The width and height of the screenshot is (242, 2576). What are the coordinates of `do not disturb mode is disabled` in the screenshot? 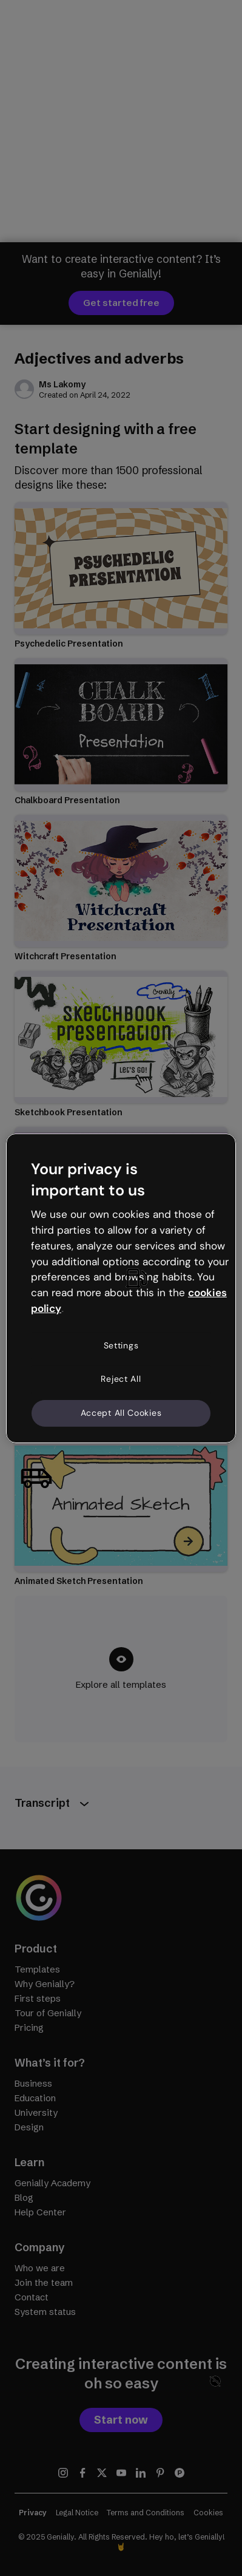 It's located at (215, 2381).